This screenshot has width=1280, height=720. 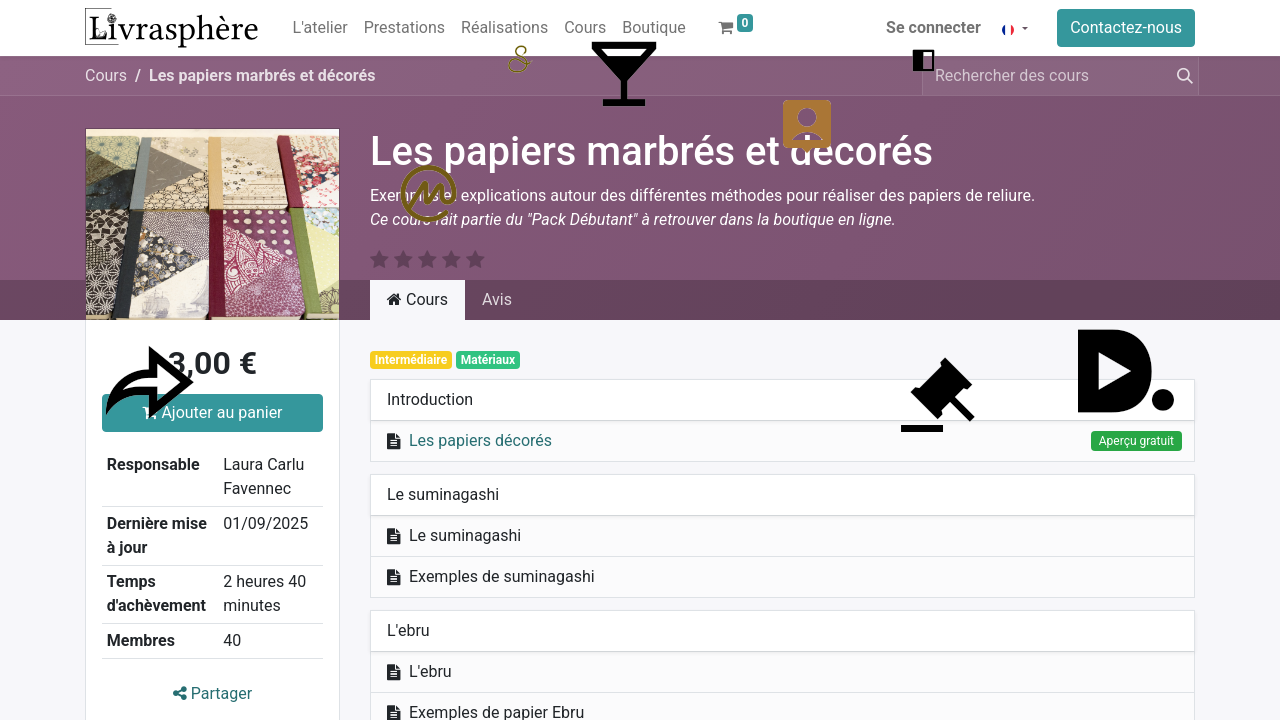 I want to click on place a bid on an auction item, so click(x=936, y=397).